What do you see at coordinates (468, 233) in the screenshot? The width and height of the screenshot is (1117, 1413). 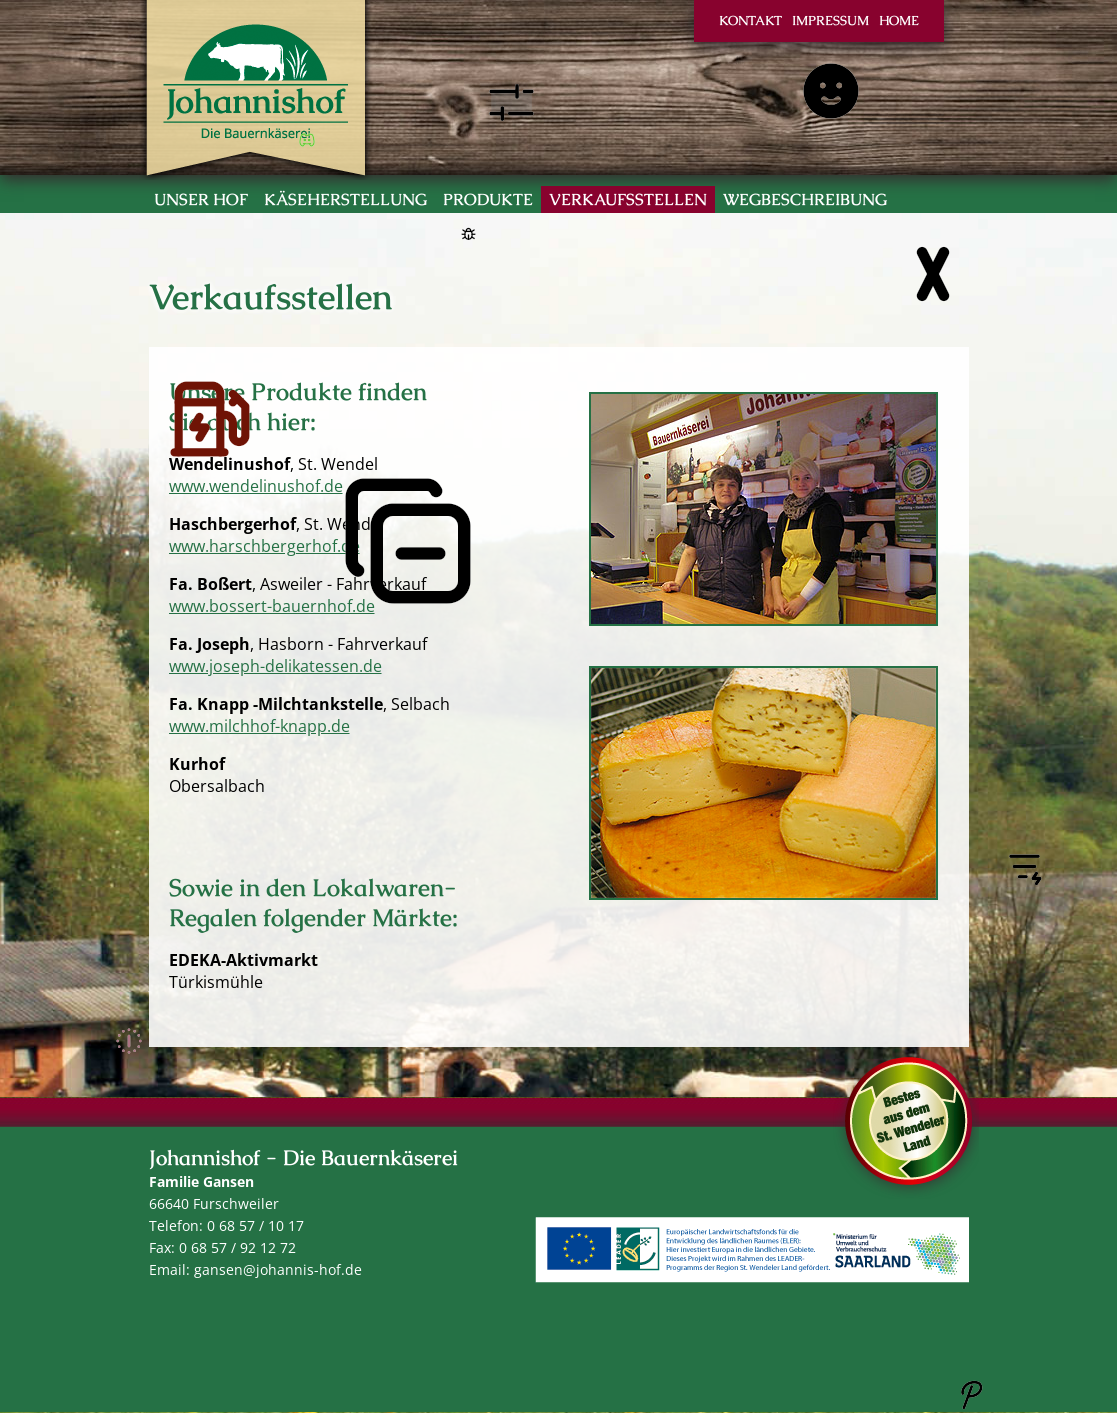 I see `report a bug or issue` at bounding box center [468, 233].